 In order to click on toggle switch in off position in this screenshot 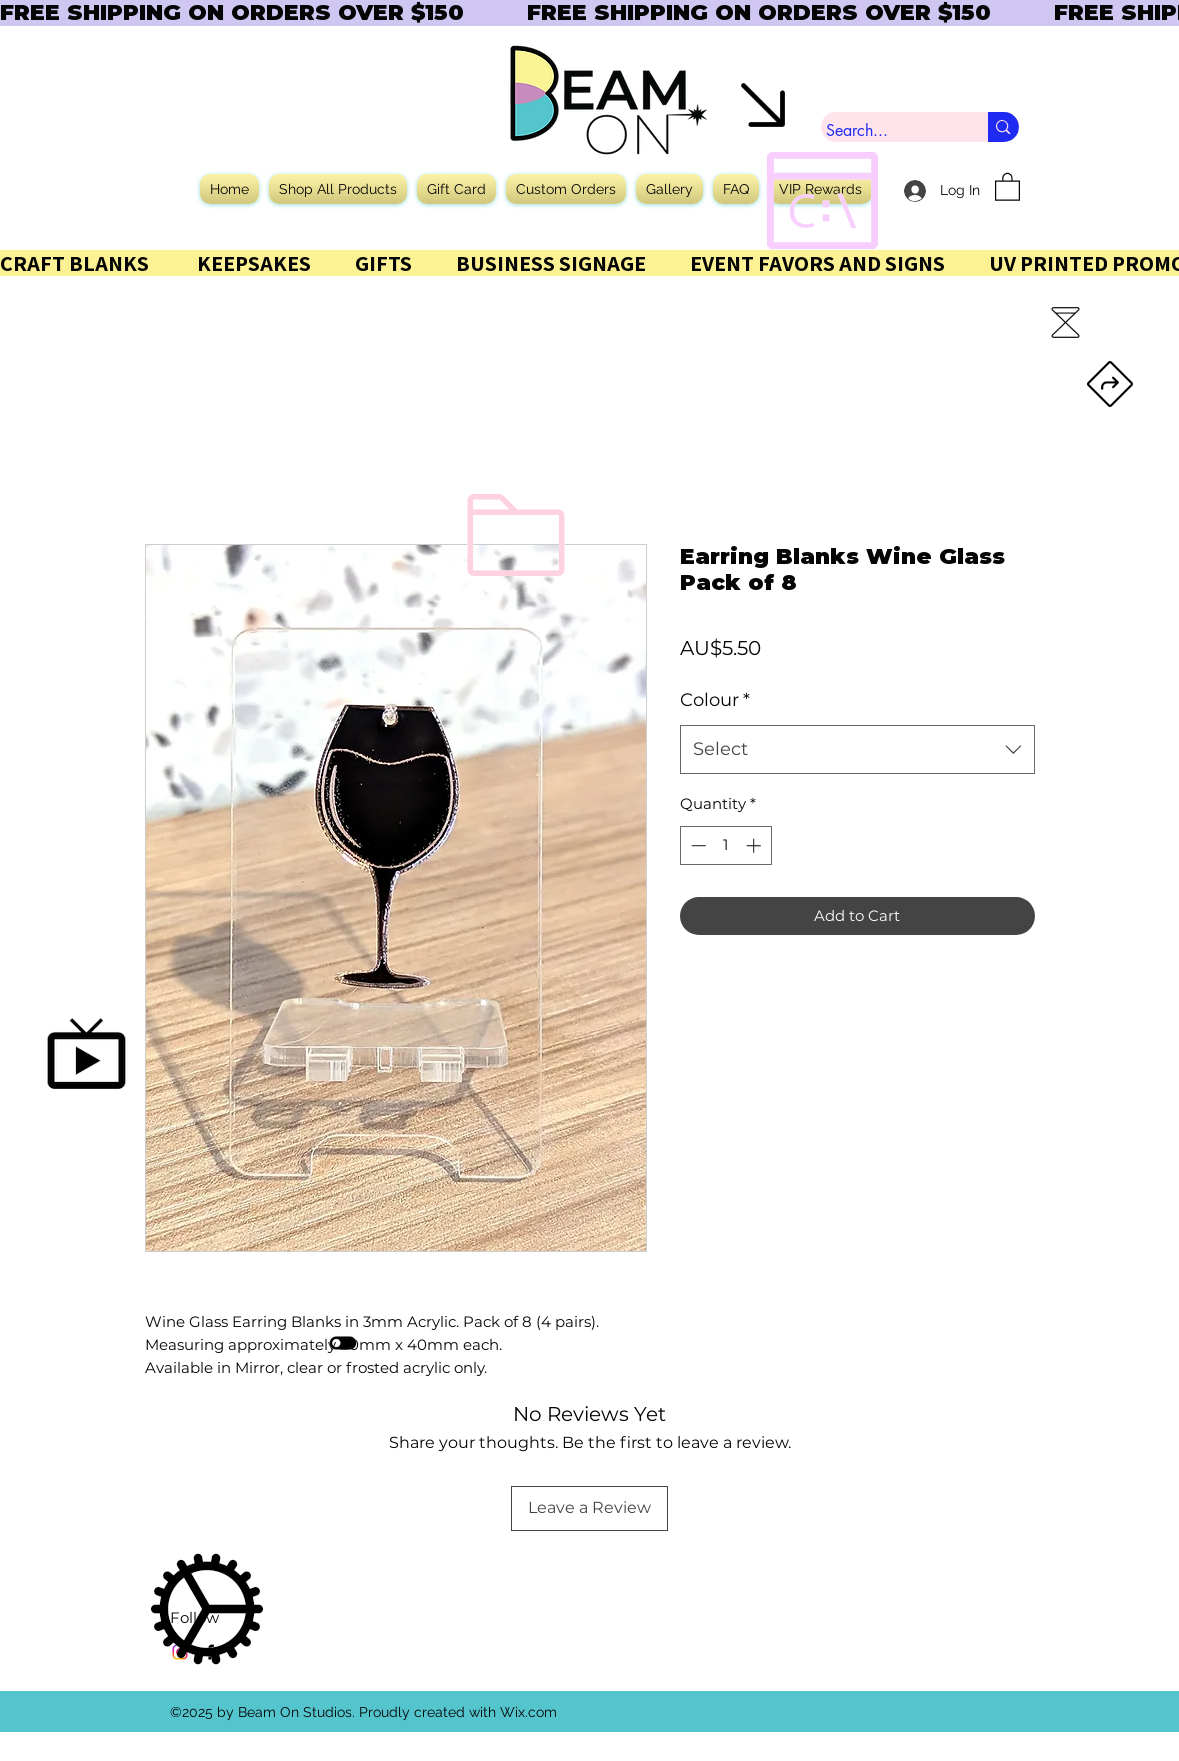, I will do `click(343, 1343)`.